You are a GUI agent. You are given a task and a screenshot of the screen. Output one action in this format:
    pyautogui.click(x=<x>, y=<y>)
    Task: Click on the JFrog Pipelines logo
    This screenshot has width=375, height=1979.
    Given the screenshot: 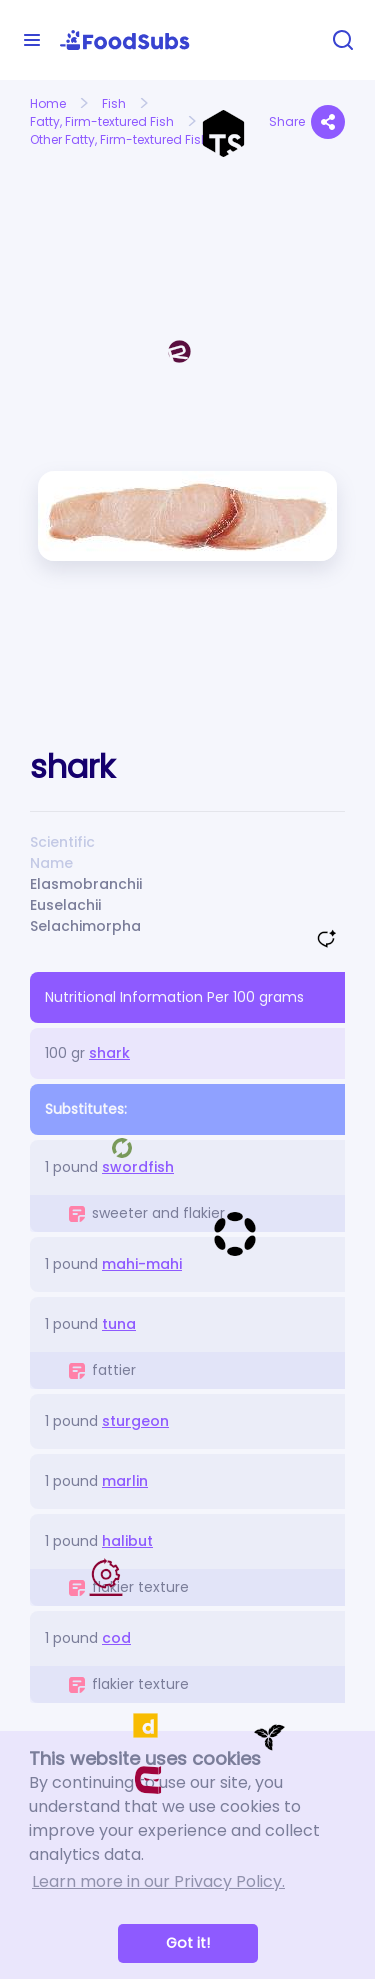 What is the action you would take?
    pyautogui.click(x=106, y=1577)
    